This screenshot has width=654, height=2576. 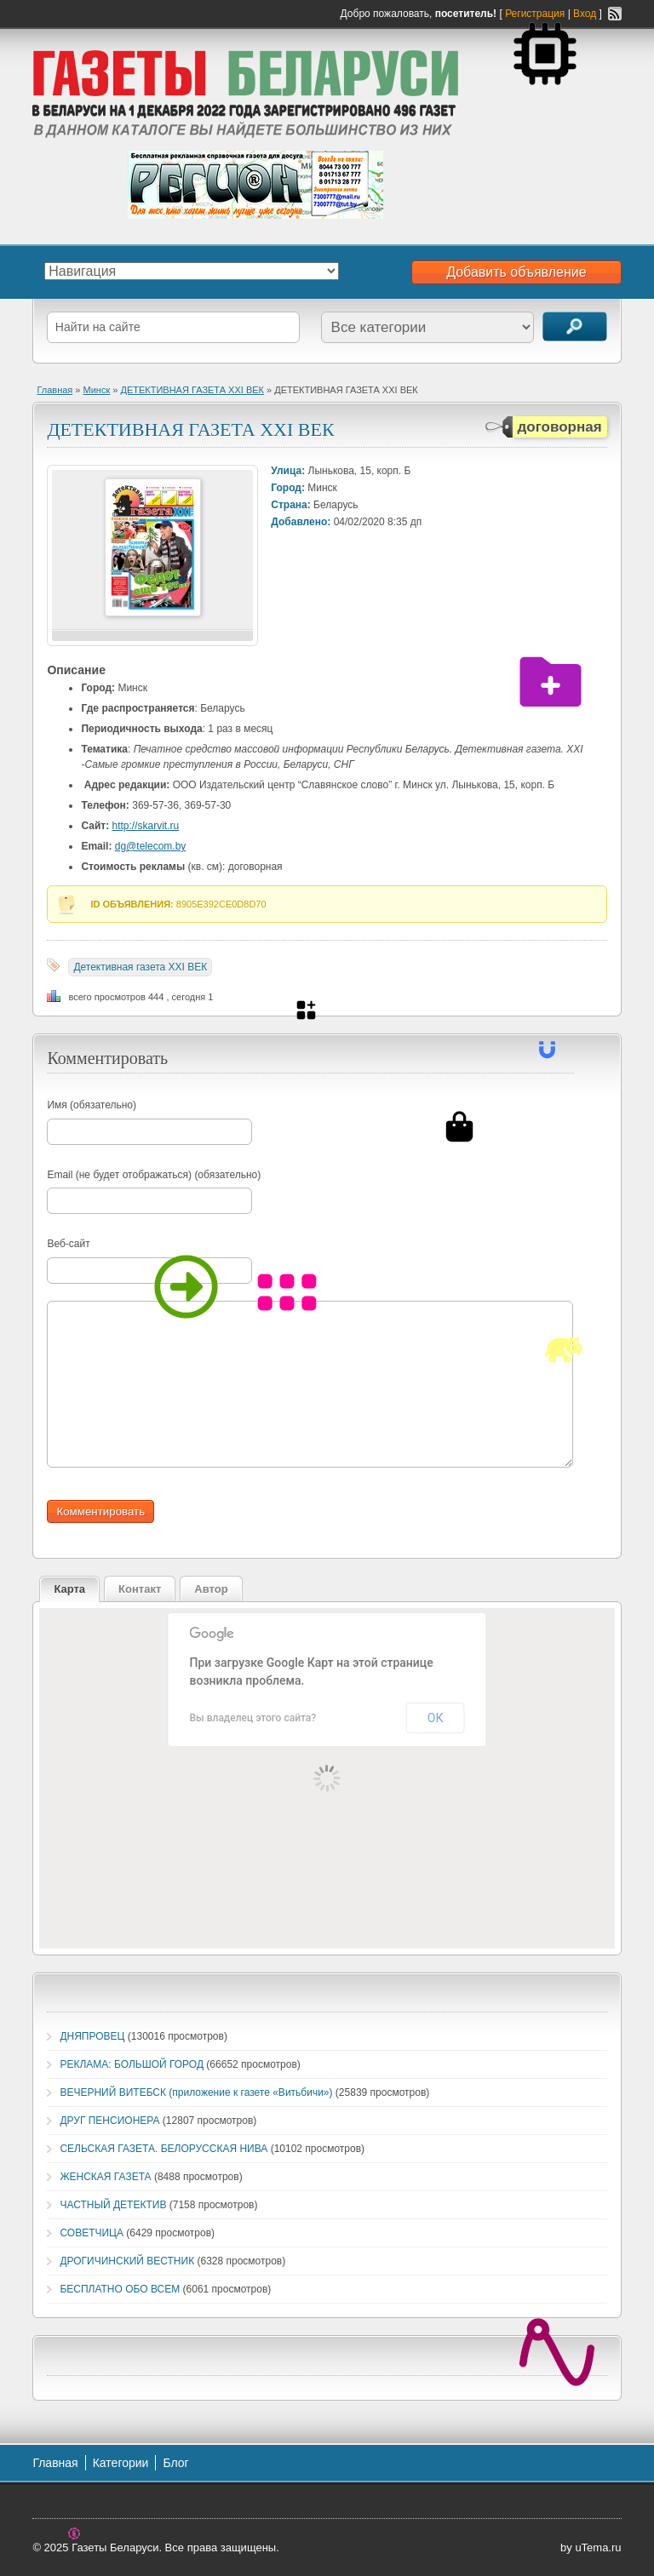 What do you see at coordinates (547, 1049) in the screenshot?
I see `attract or pull related items together` at bounding box center [547, 1049].